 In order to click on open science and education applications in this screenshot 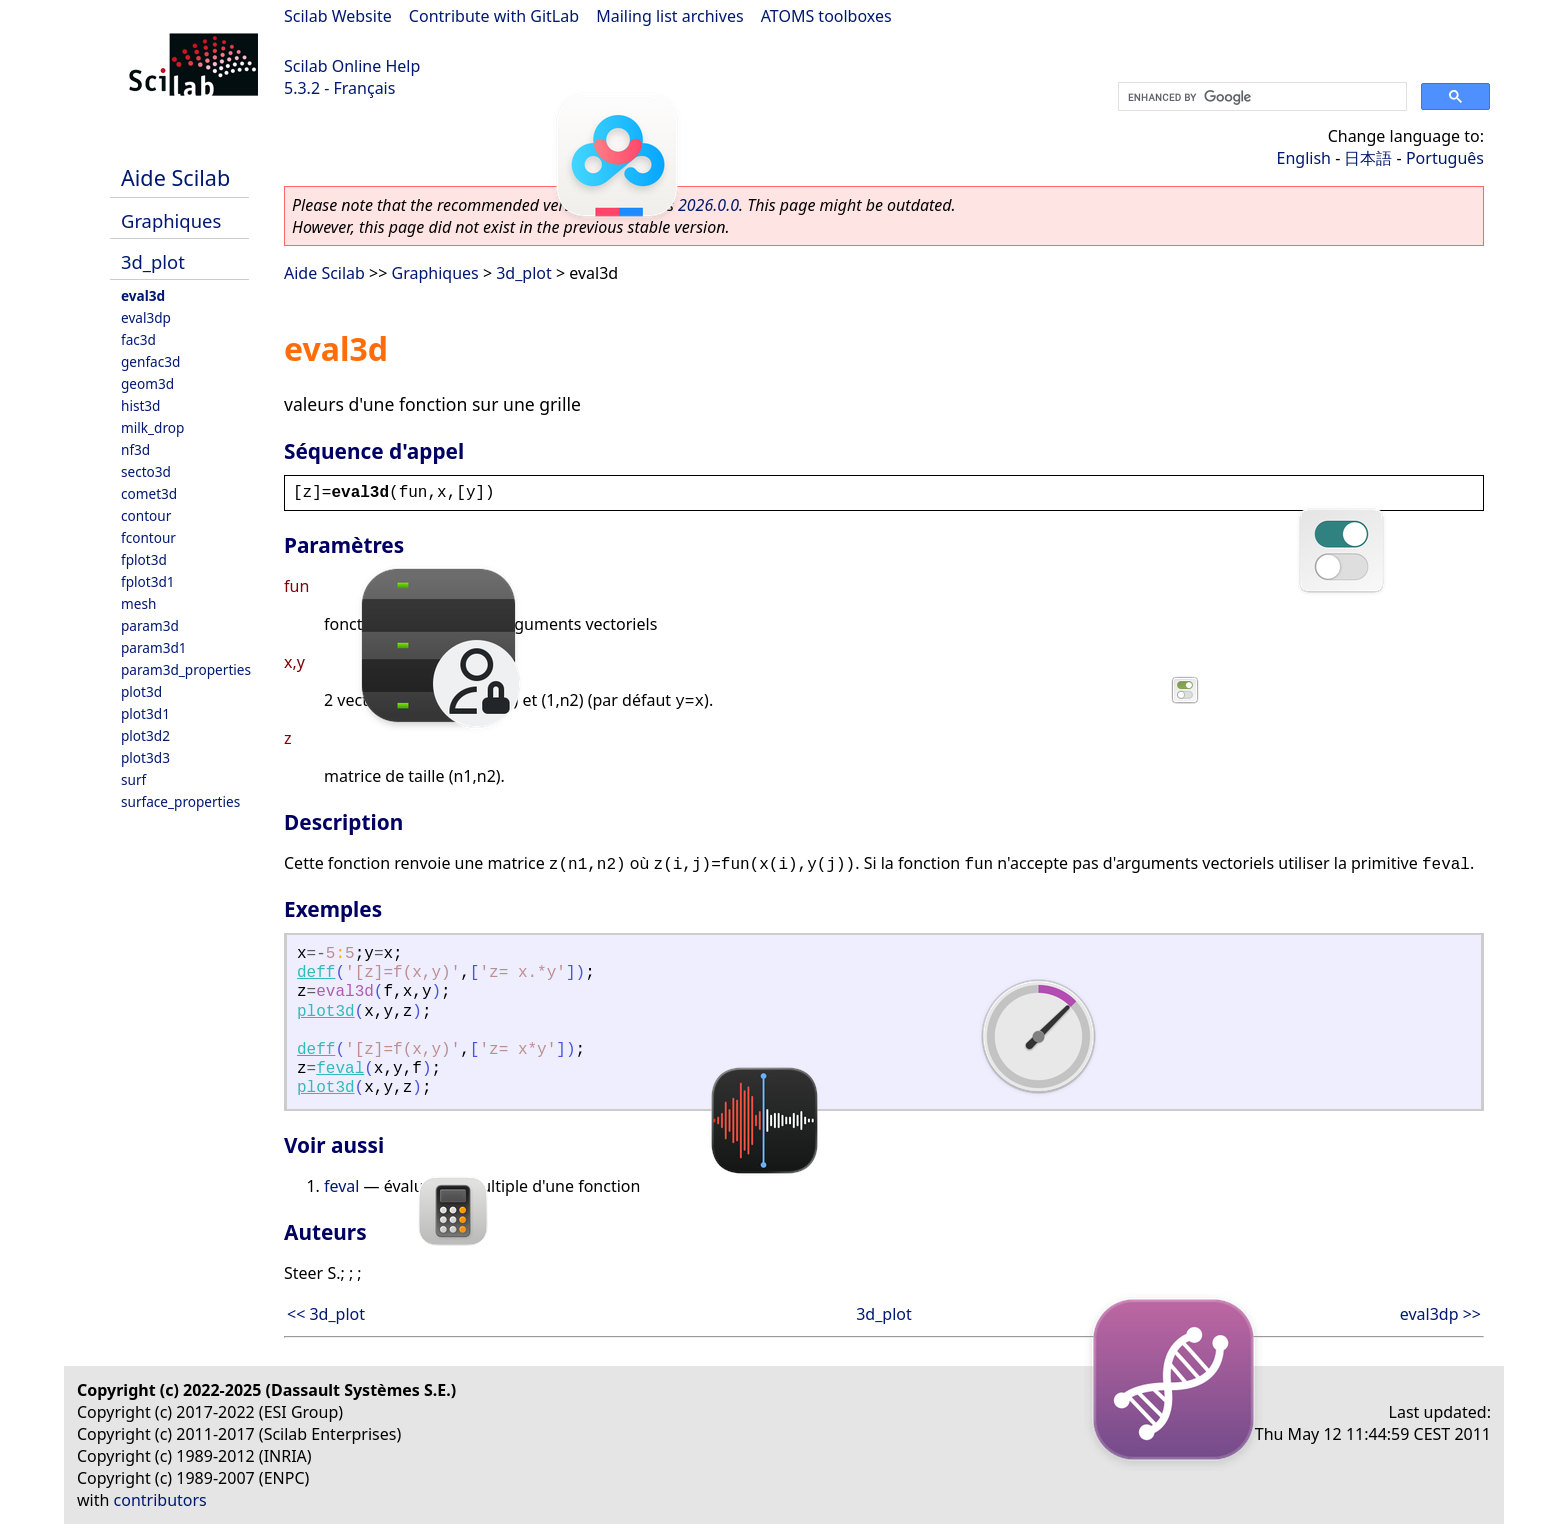, I will do `click(1173, 1379)`.